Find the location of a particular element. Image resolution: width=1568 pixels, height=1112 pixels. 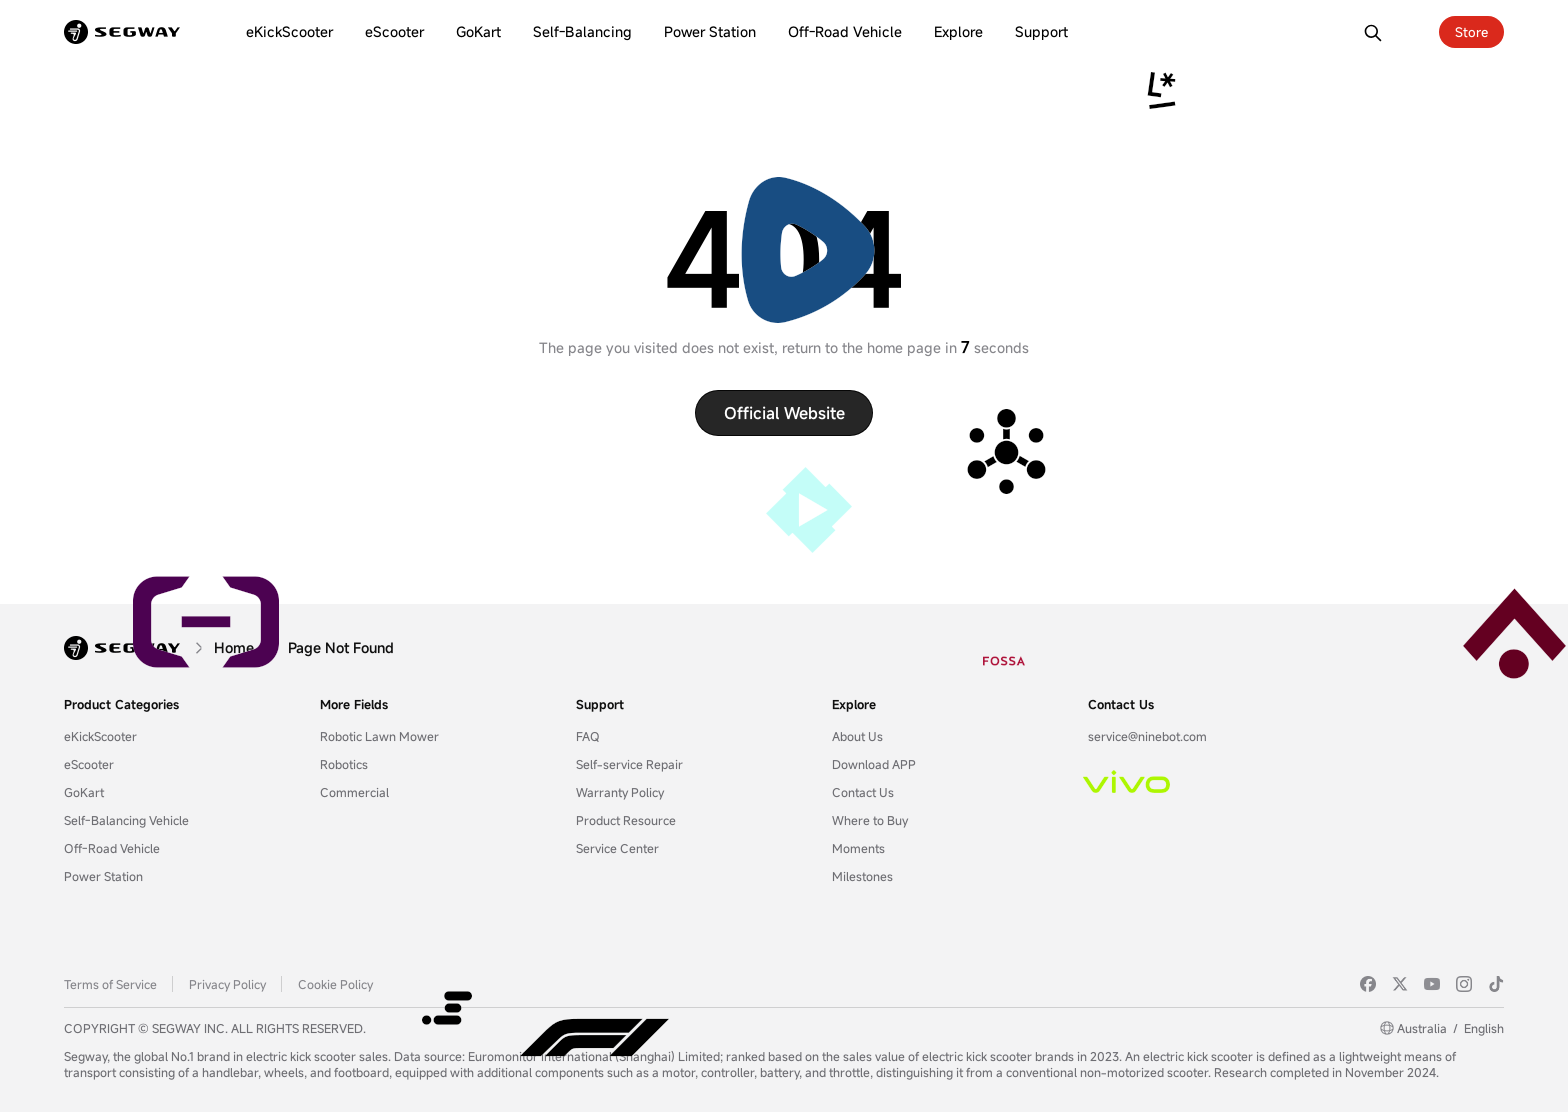

open the Formula 1 app or website is located at coordinates (594, 1037).